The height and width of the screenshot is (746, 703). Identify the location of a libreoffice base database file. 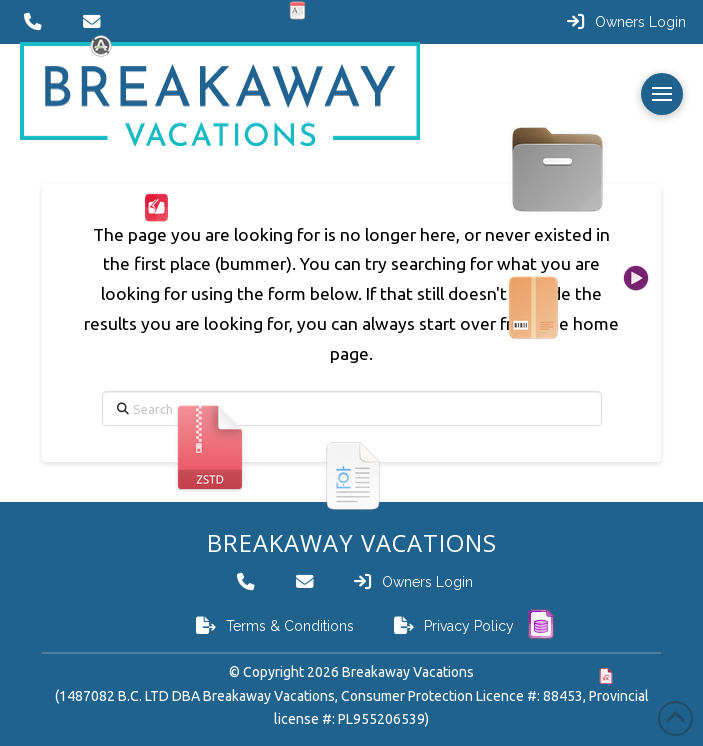
(541, 624).